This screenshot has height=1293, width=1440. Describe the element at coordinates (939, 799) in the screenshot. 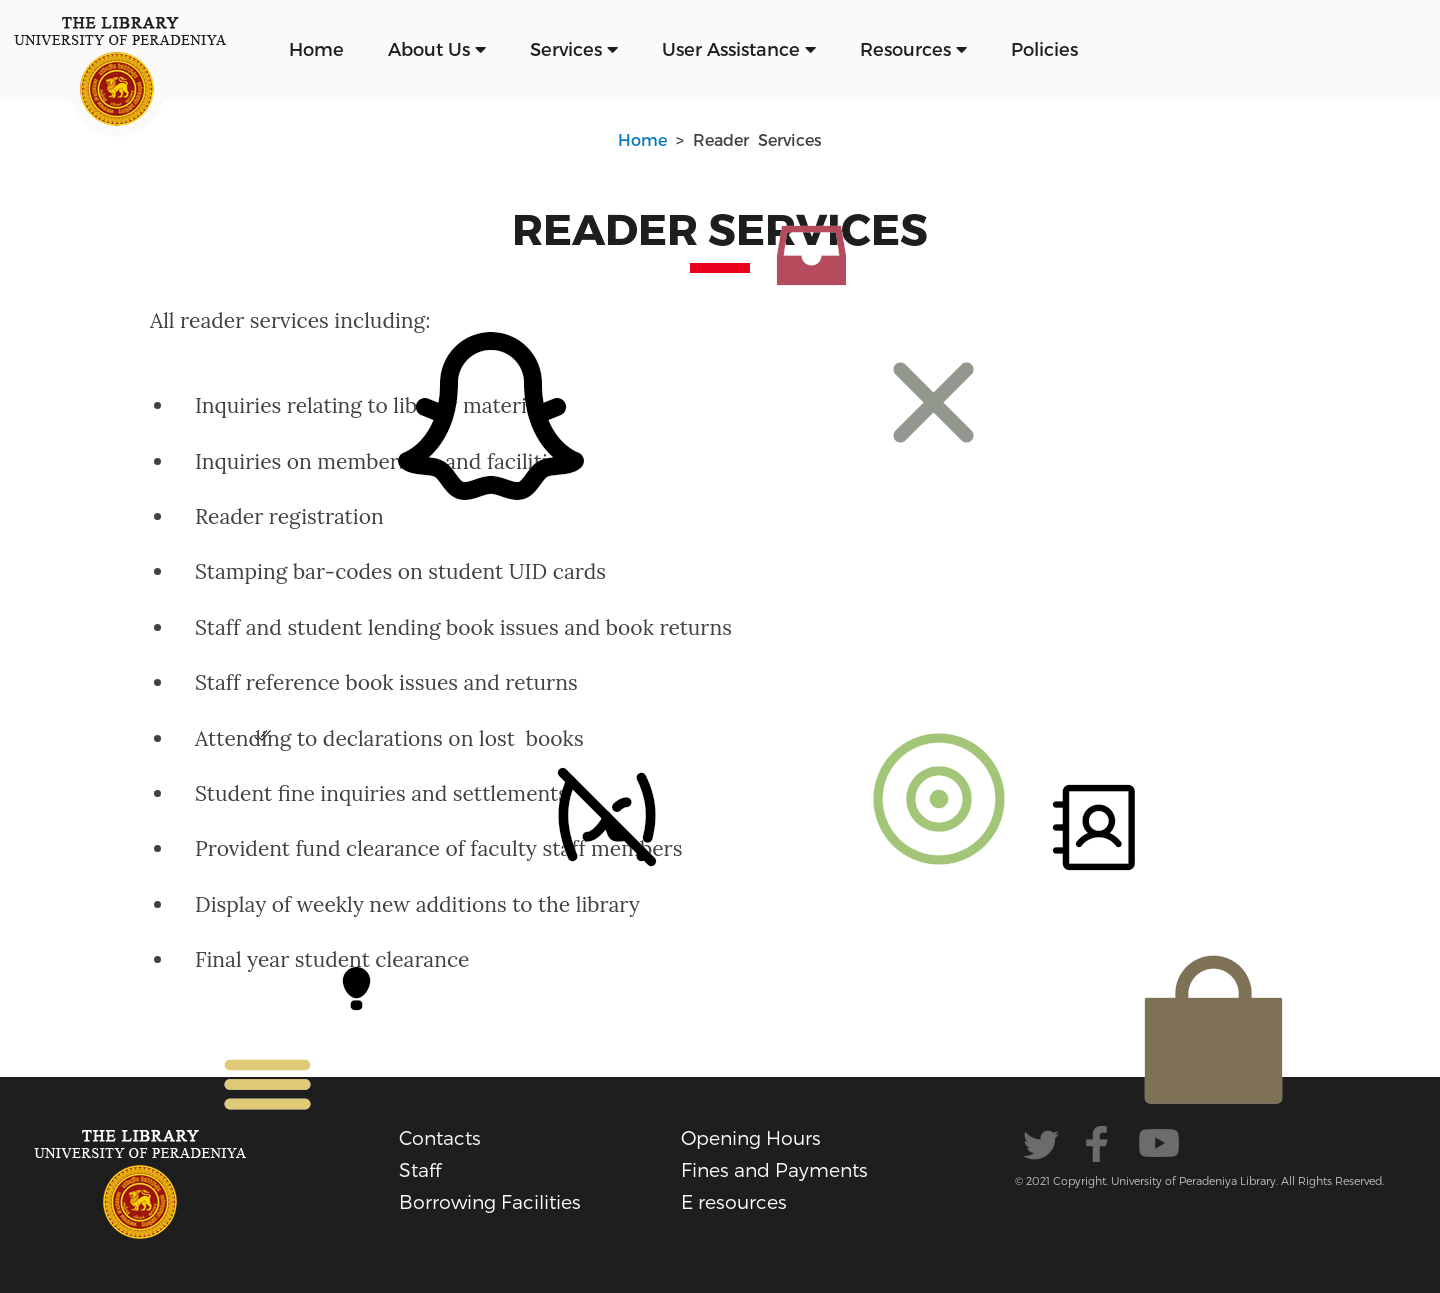

I see `play or access media library` at that location.